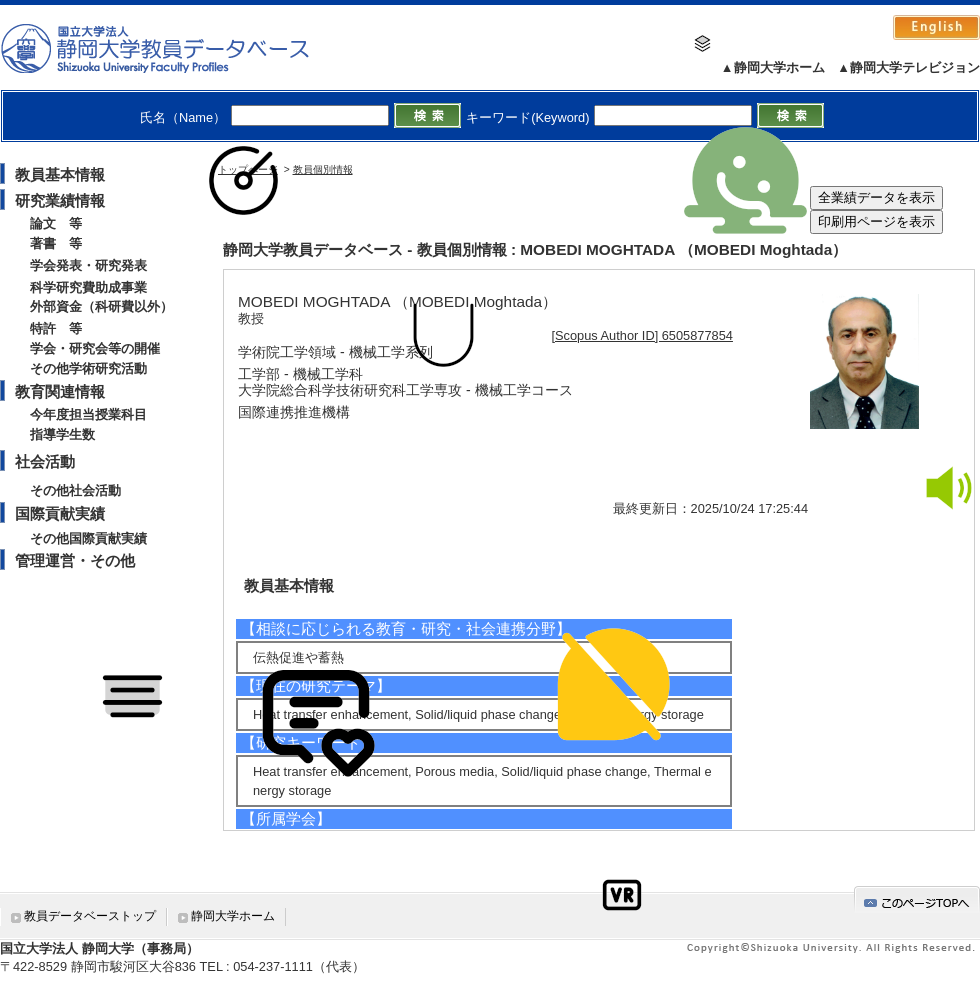 The width and height of the screenshot is (980, 994). Describe the element at coordinates (243, 180) in the screenshot. I see `view performance metrics or usage statistics` at that location.